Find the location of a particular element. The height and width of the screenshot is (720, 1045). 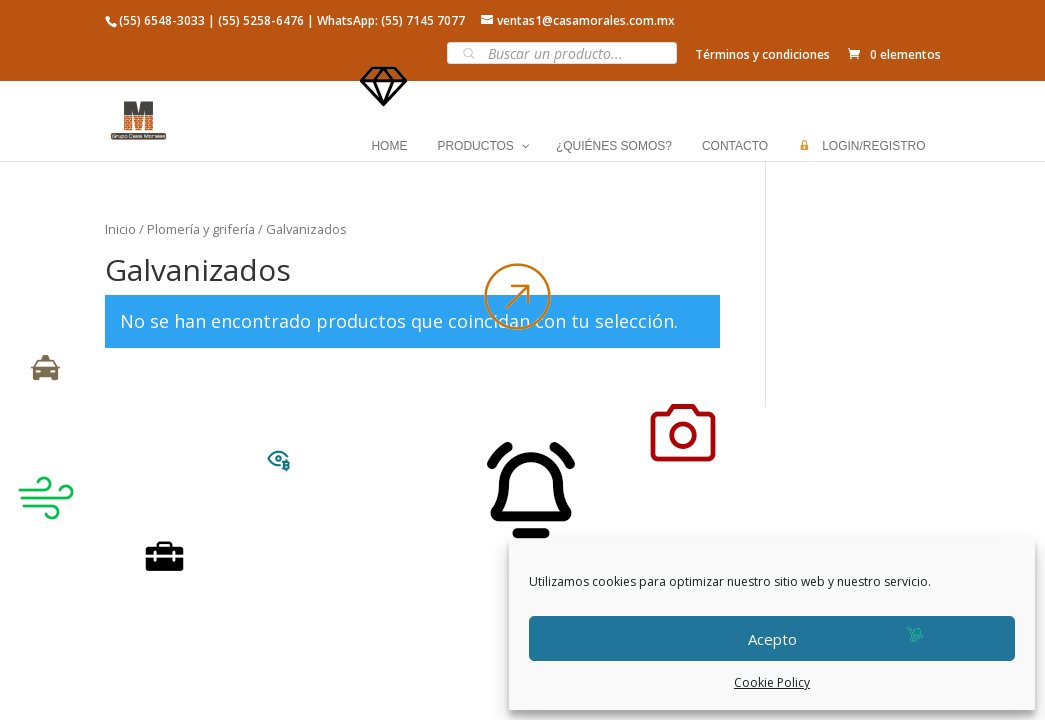

take a photo is located at coordinates (683, 434).